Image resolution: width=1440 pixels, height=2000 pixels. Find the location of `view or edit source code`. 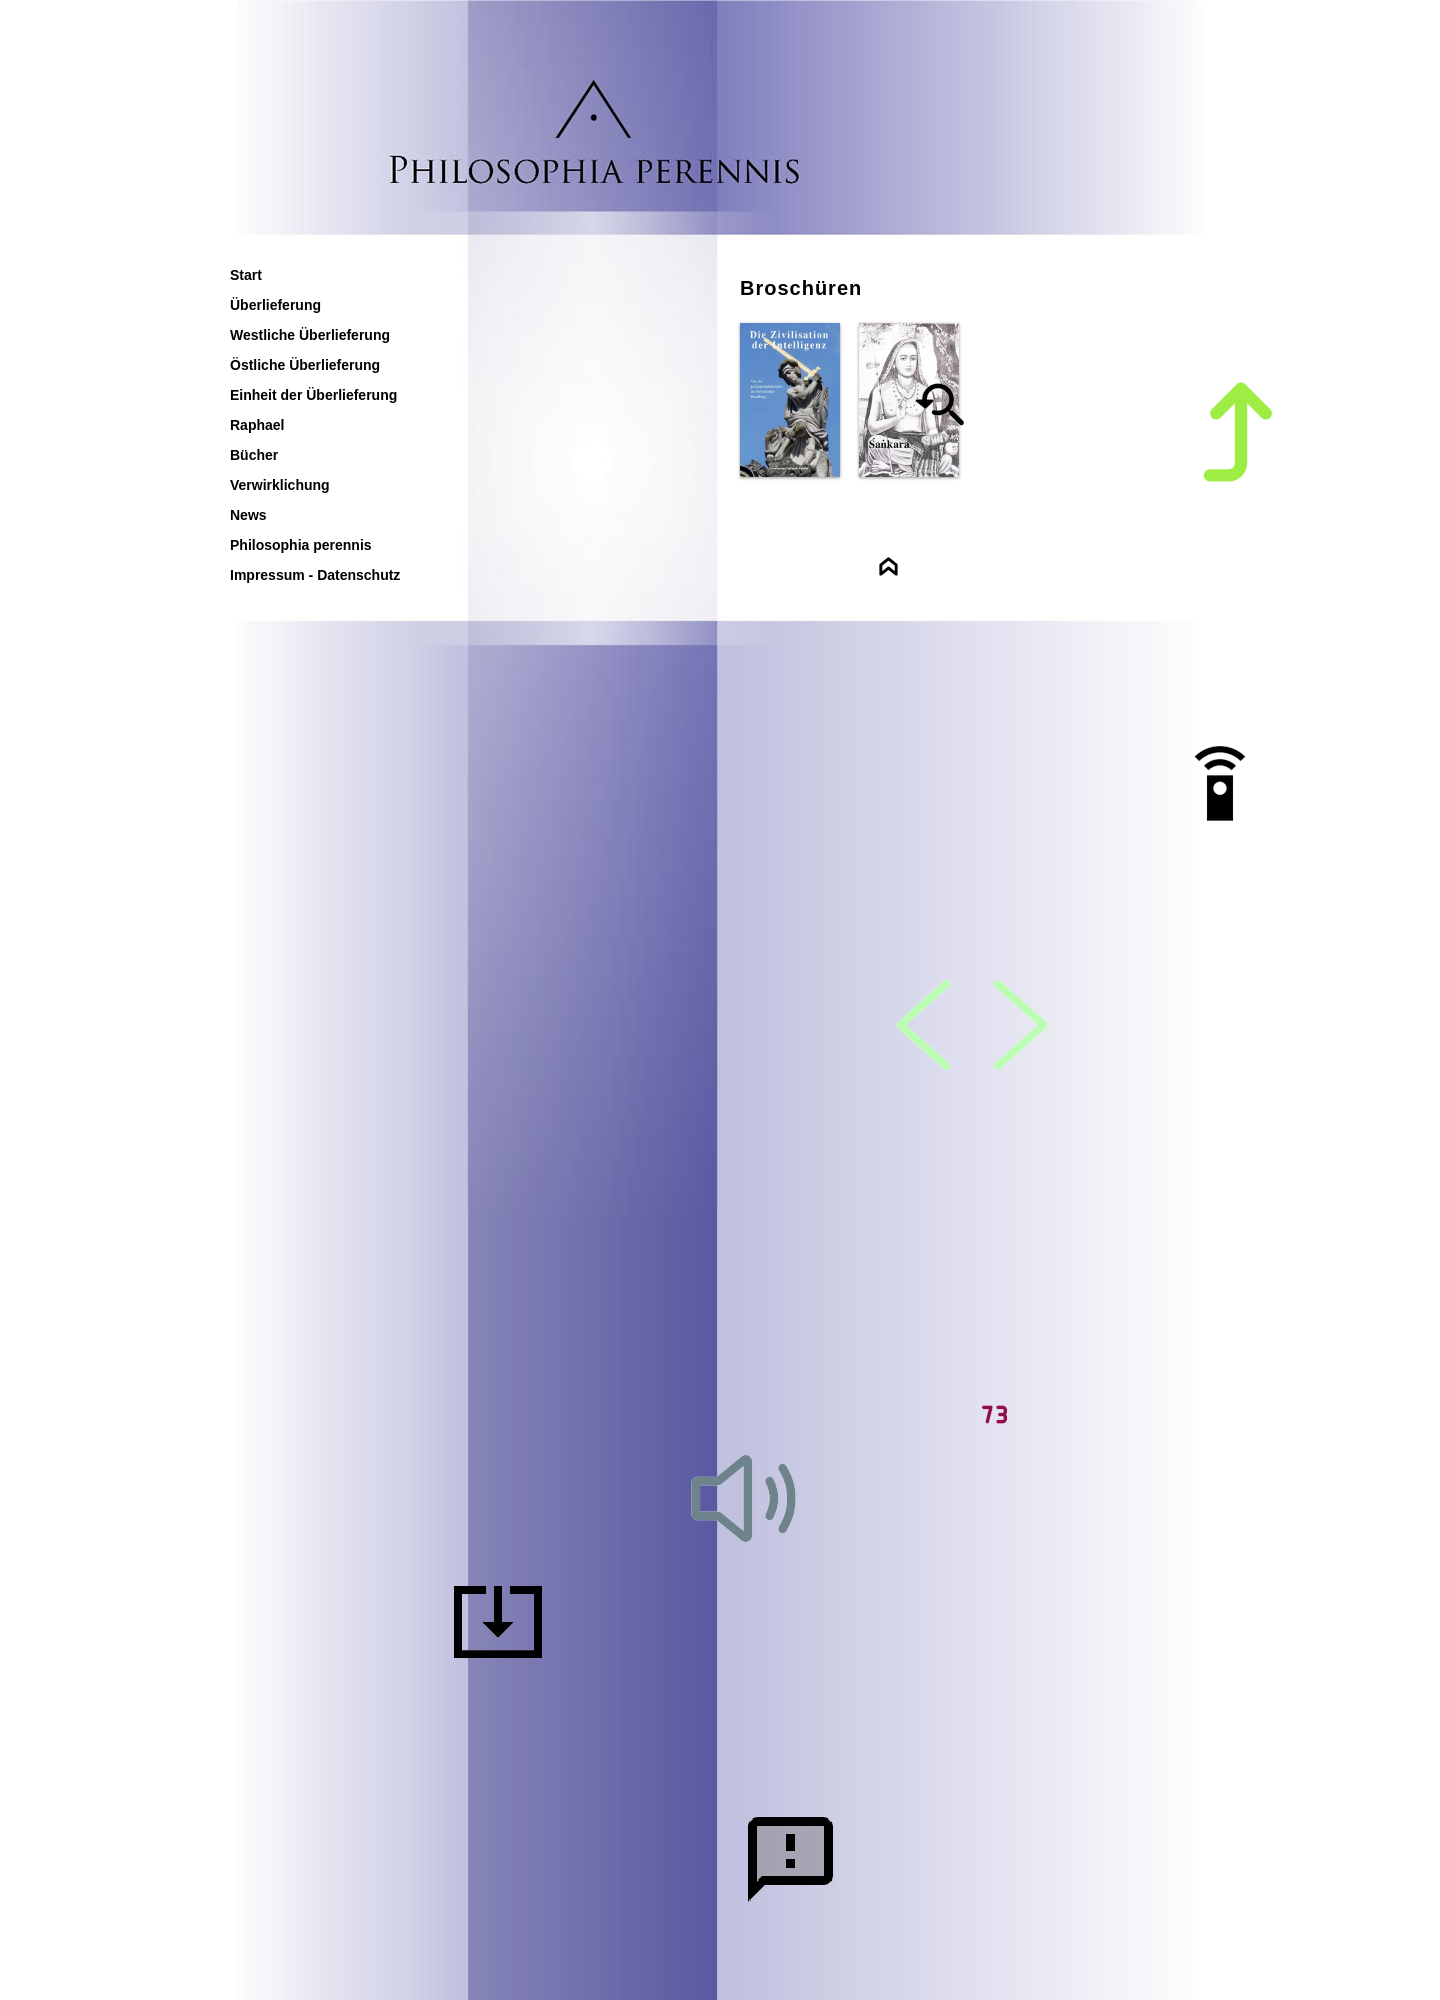

view or edit source code is located at coordinates (972, 1025).